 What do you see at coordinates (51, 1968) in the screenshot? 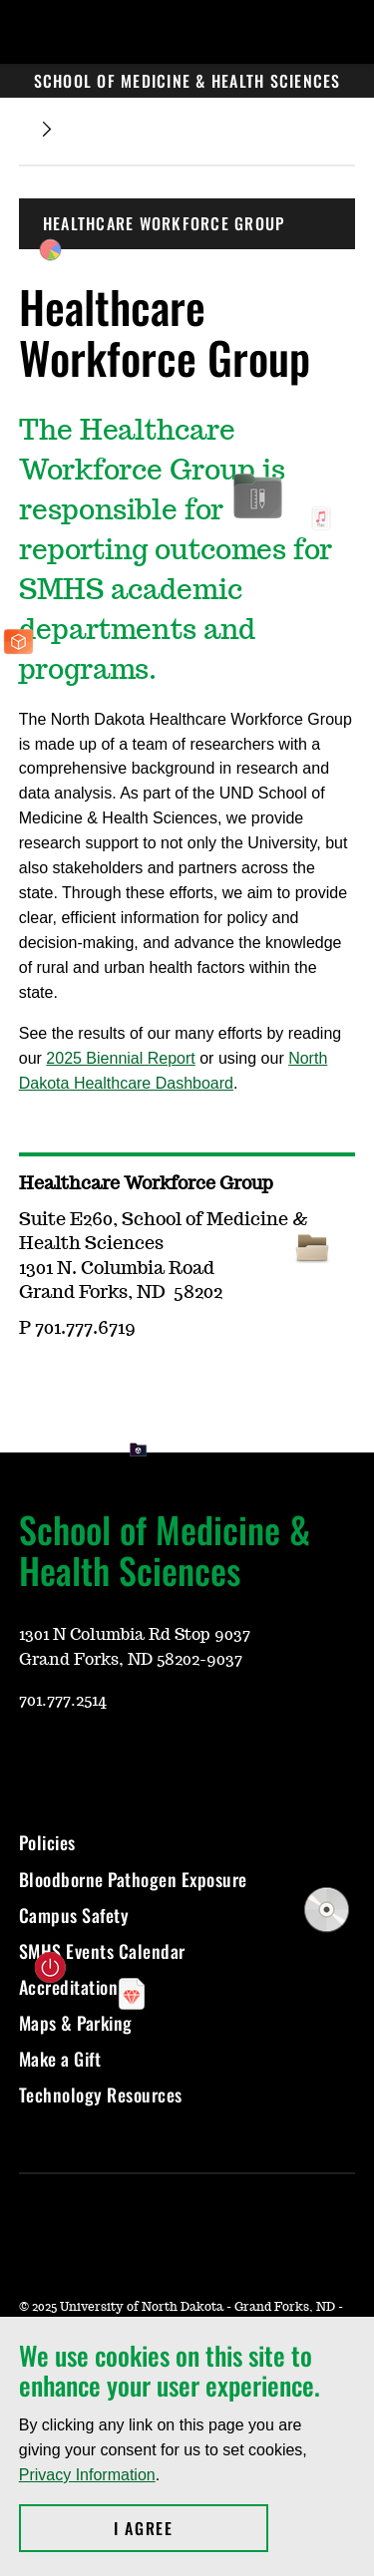
I see `shut down the system` at bounding box center [51, 1968].